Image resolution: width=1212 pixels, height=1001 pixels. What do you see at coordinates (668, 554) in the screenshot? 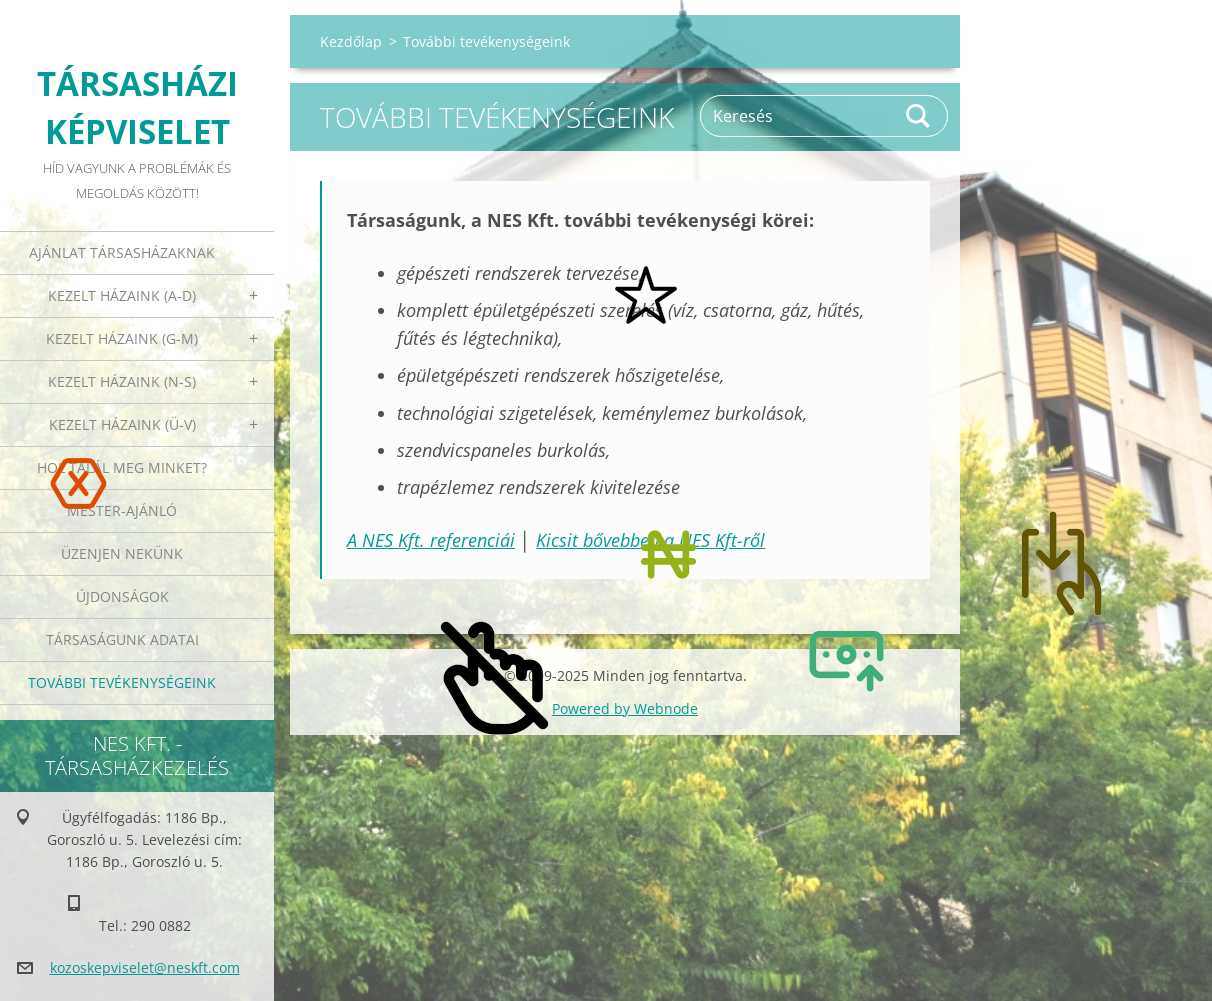
I see `indicates Nigerian naira currency` at bounding box center [668, 554].